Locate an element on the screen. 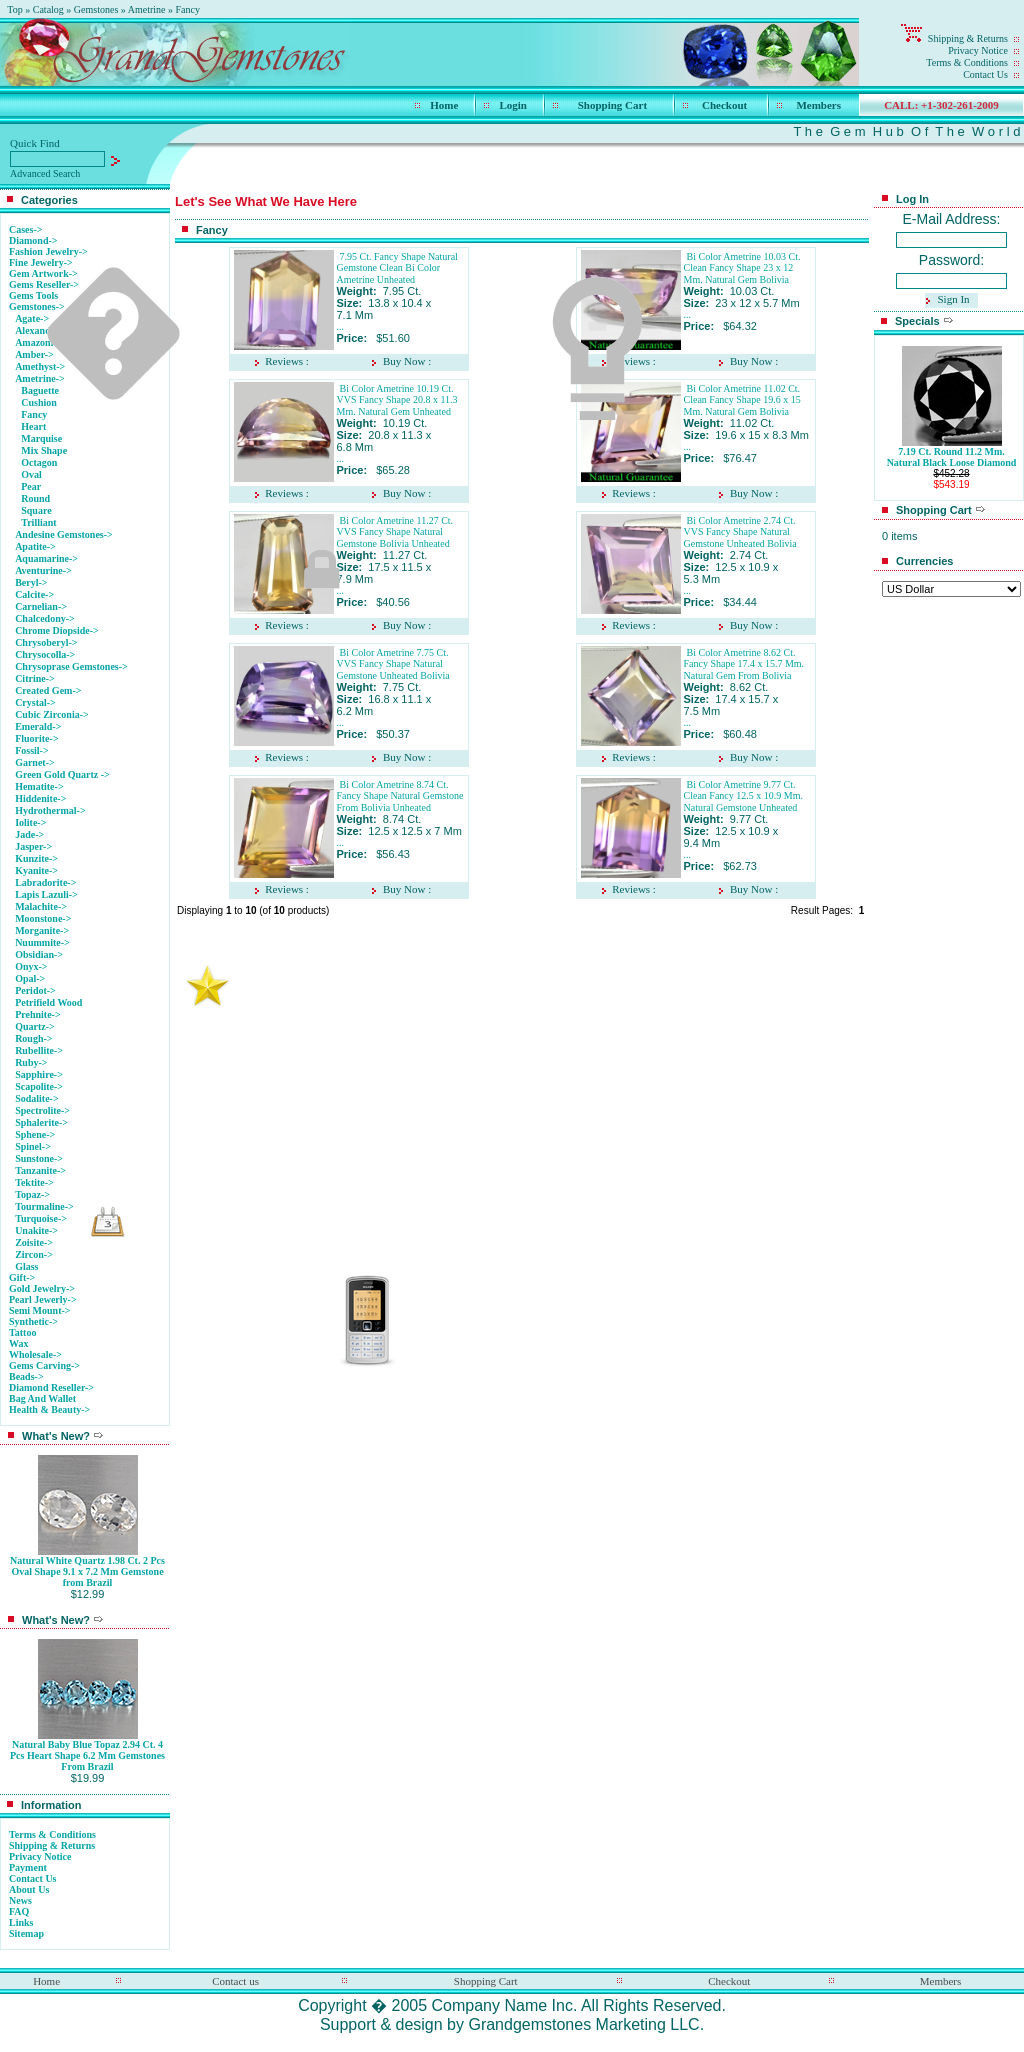 The width and height of the screenshot is (1024, 2052). access phone or calling features is located at coordinates (368, 1321).